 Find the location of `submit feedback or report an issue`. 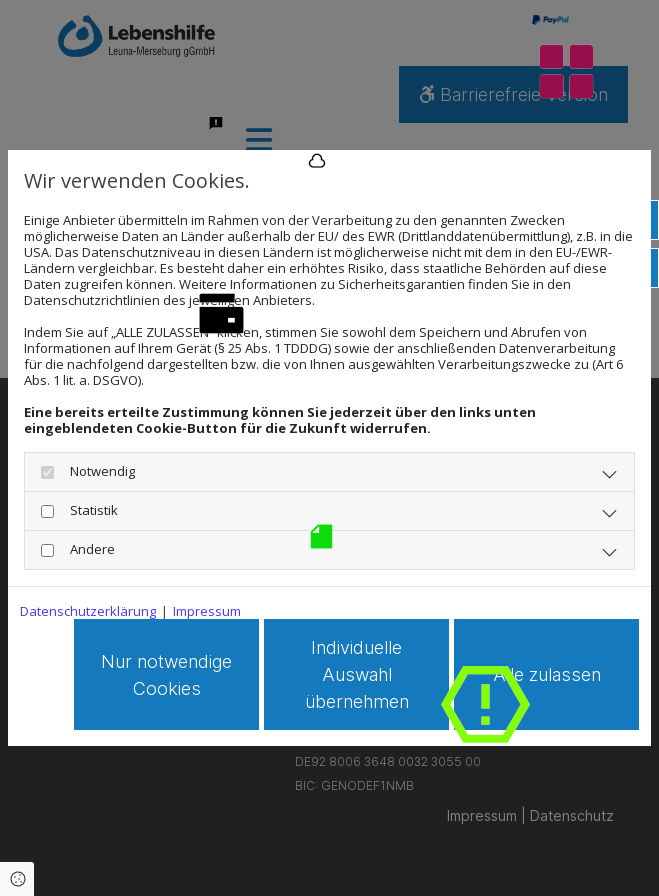

submit feedback or report an issue is located at coordinates (216, 123).